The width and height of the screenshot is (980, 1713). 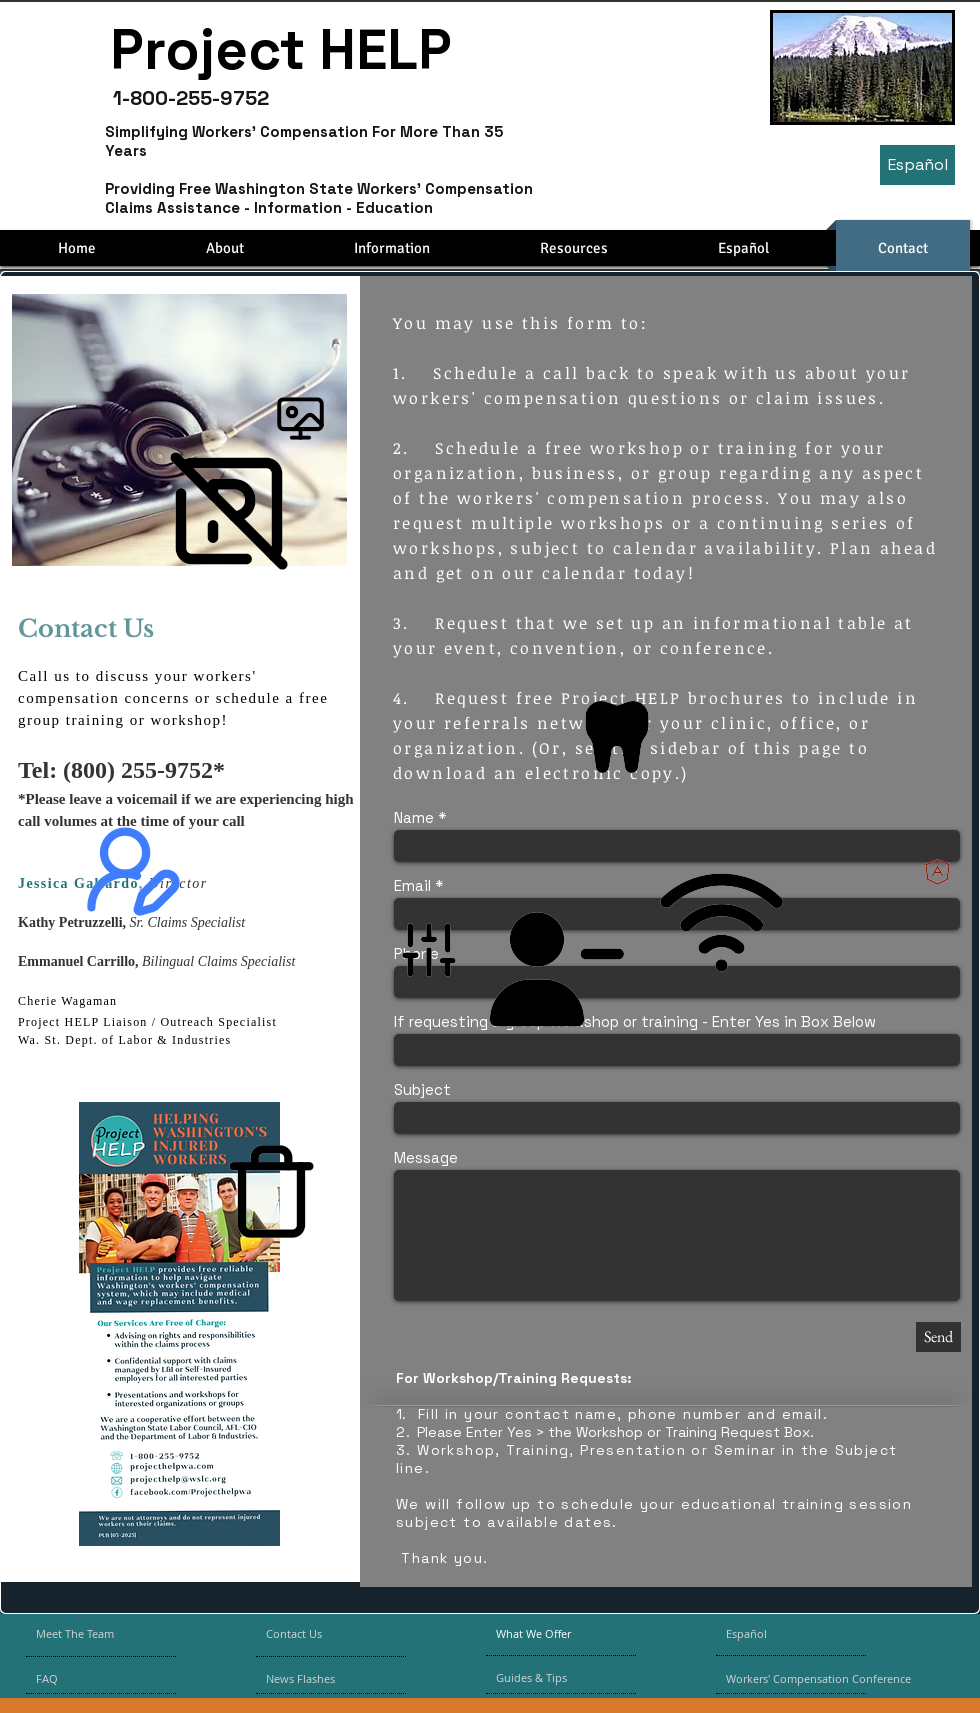 What do you see at coordinates (617, 737) in the screenshot?
I see `access dental or oral health information` at bounding box center [617, 737].